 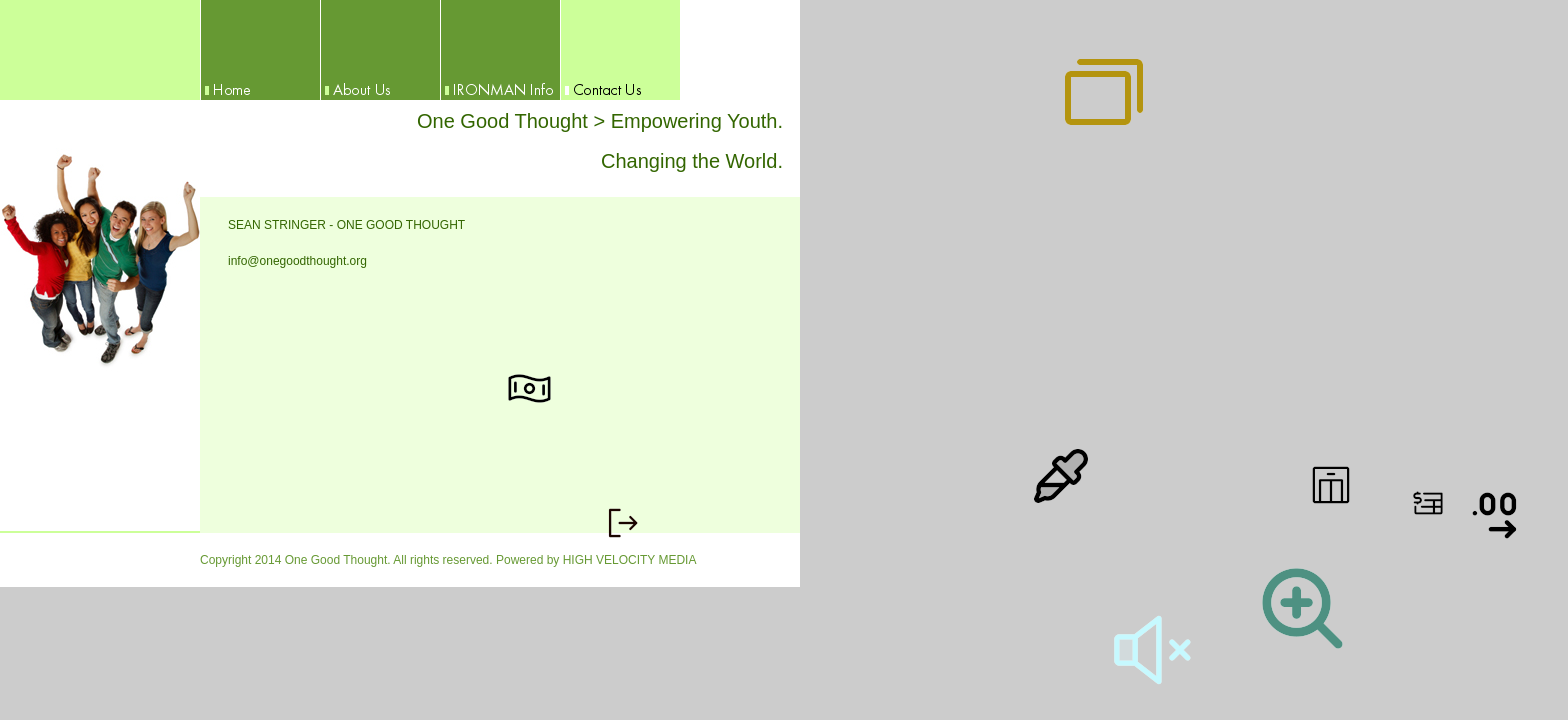 What do you see at coordinates (1151, 650) in the screenshot?
I see `mute audio or sound` at bounding box center [1151, 650].